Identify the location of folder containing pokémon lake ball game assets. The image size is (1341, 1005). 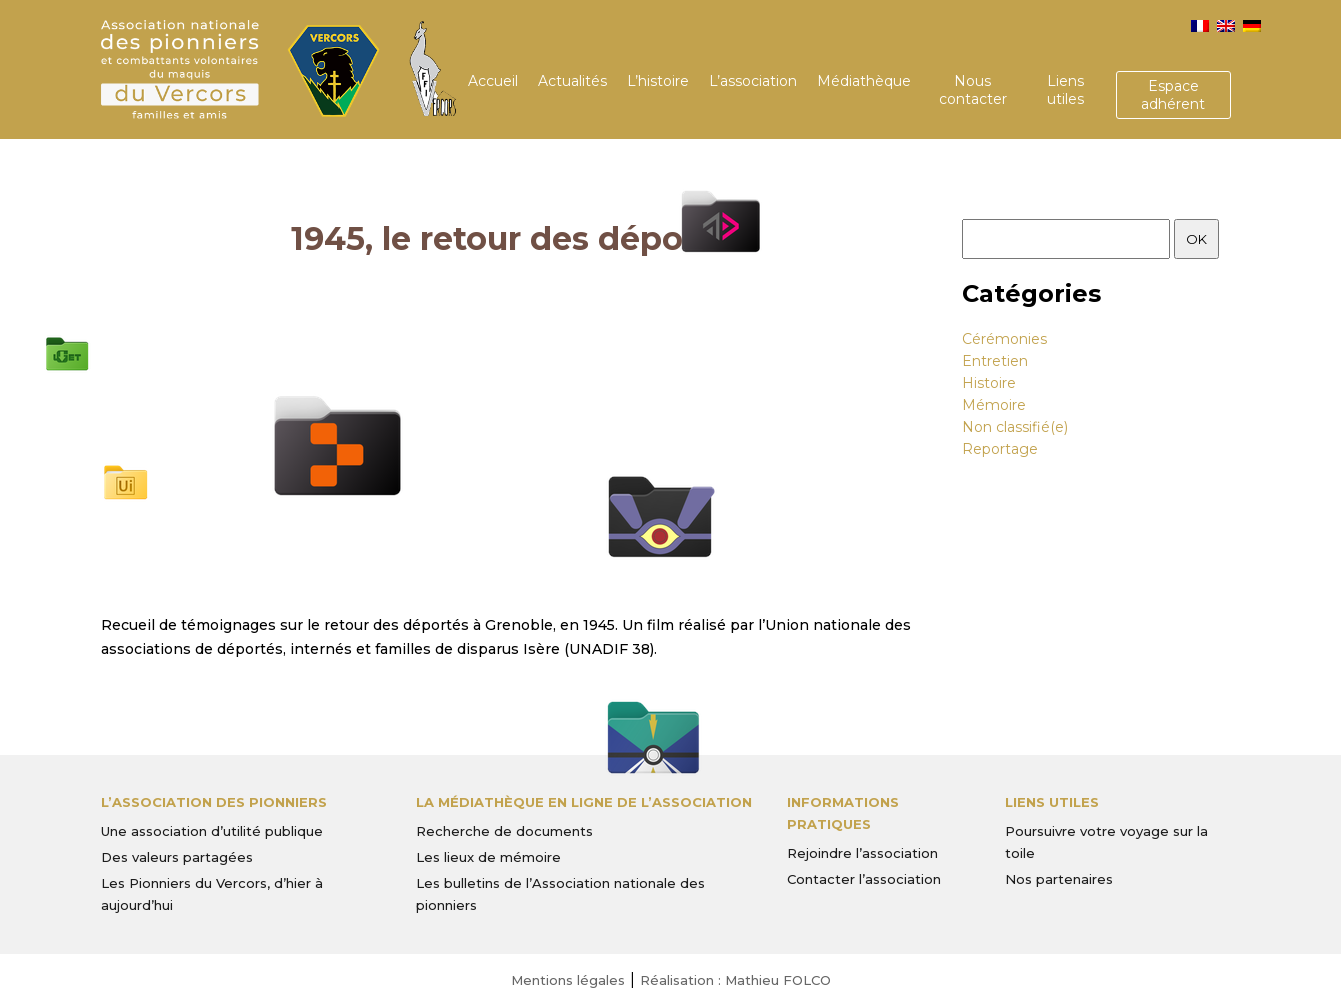
(653, 740).